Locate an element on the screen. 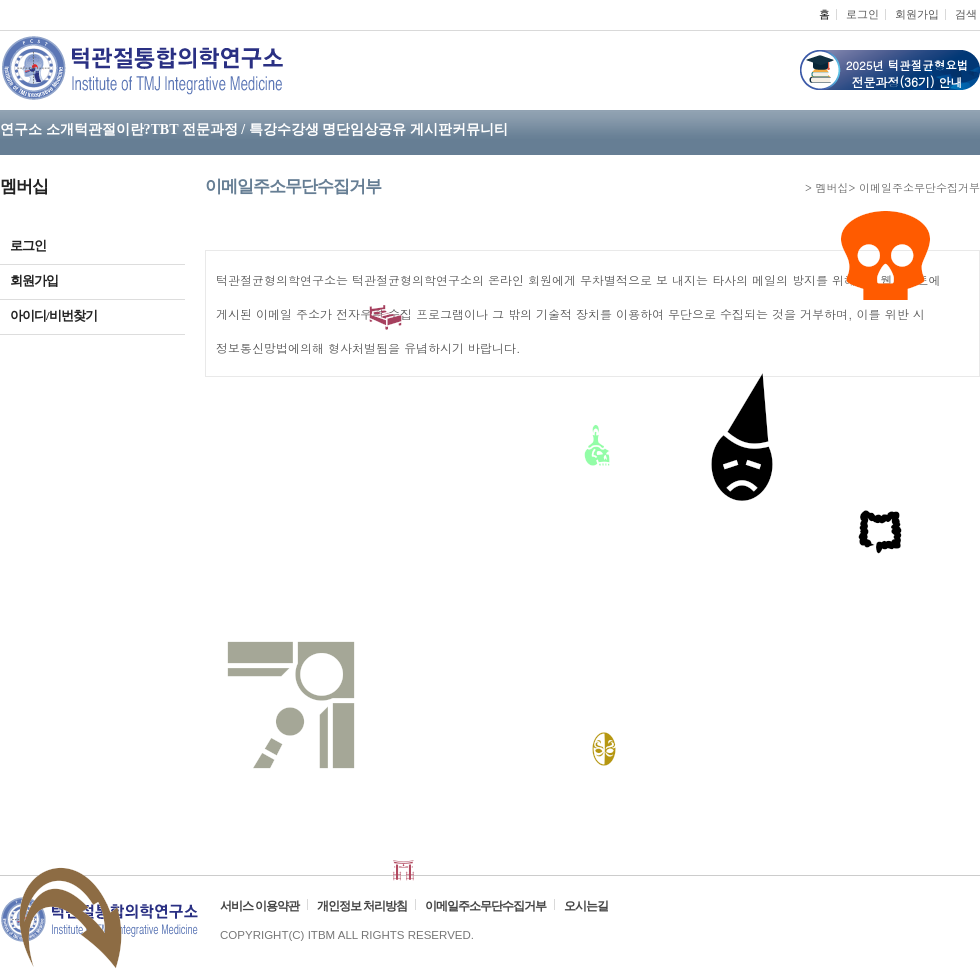 This screenshot has width=980, height=977. access billiards or pool game is located at coordinates (291, 705).